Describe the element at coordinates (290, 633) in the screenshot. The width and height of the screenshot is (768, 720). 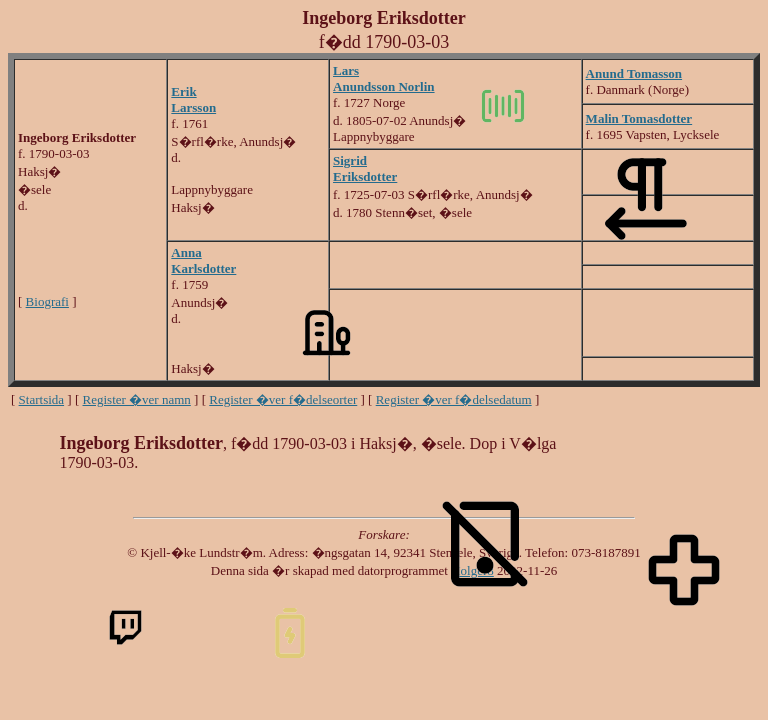
I see `indicates device is currently charging` at that location.